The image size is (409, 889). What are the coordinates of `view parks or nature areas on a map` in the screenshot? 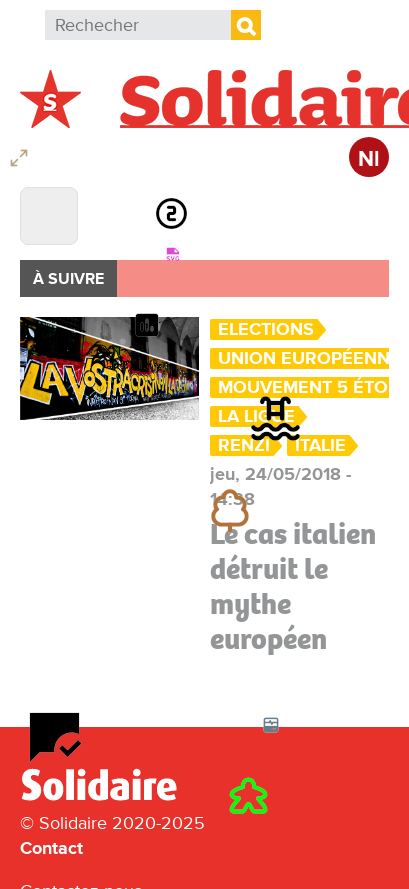 It's located at (230, 510).